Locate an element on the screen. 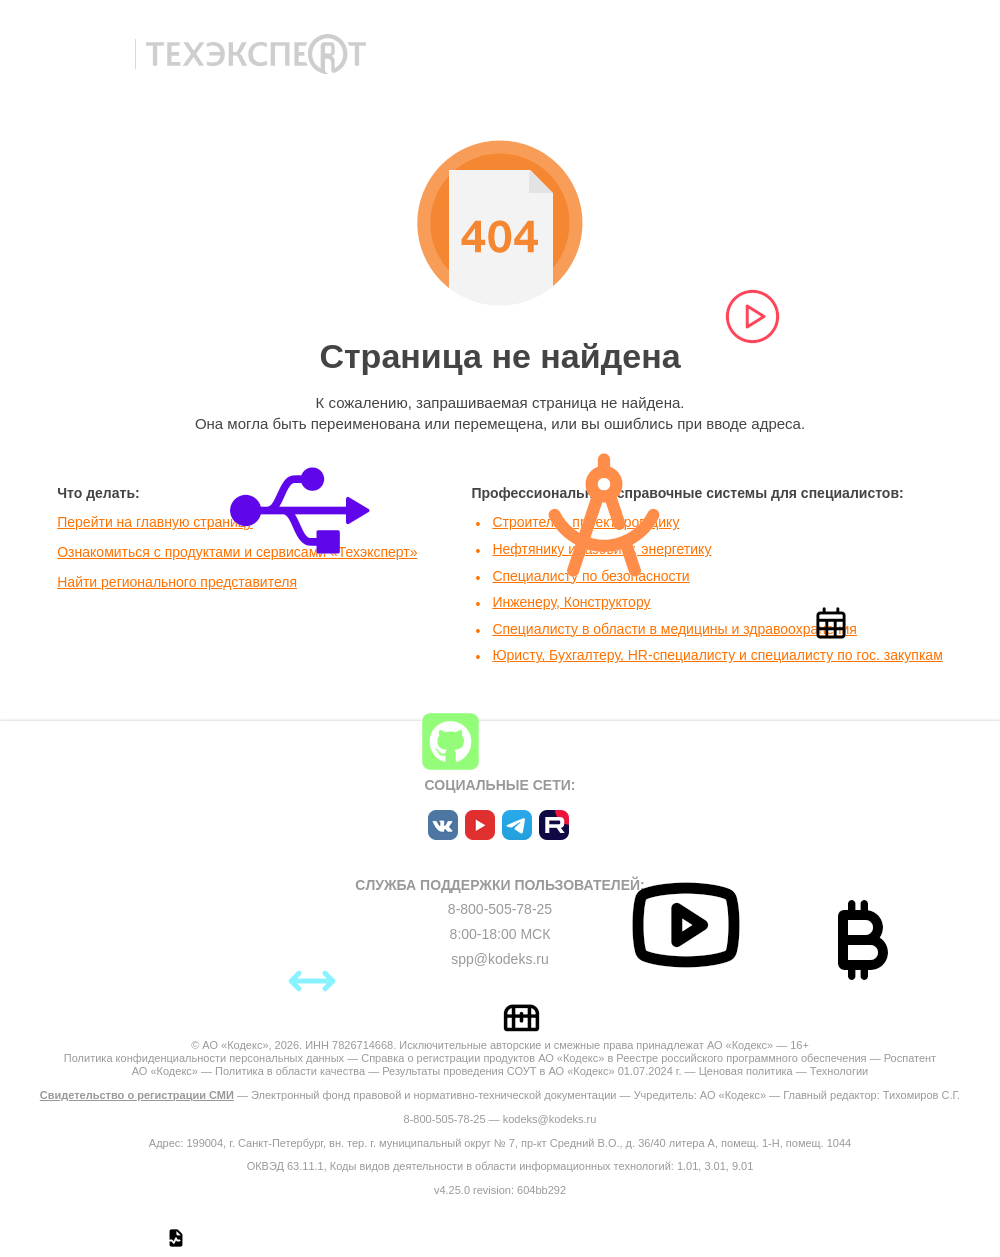 The height and width of the screenshot is (1257, 1000). access geometry or drawing tools is located at coordinates (604, 515).